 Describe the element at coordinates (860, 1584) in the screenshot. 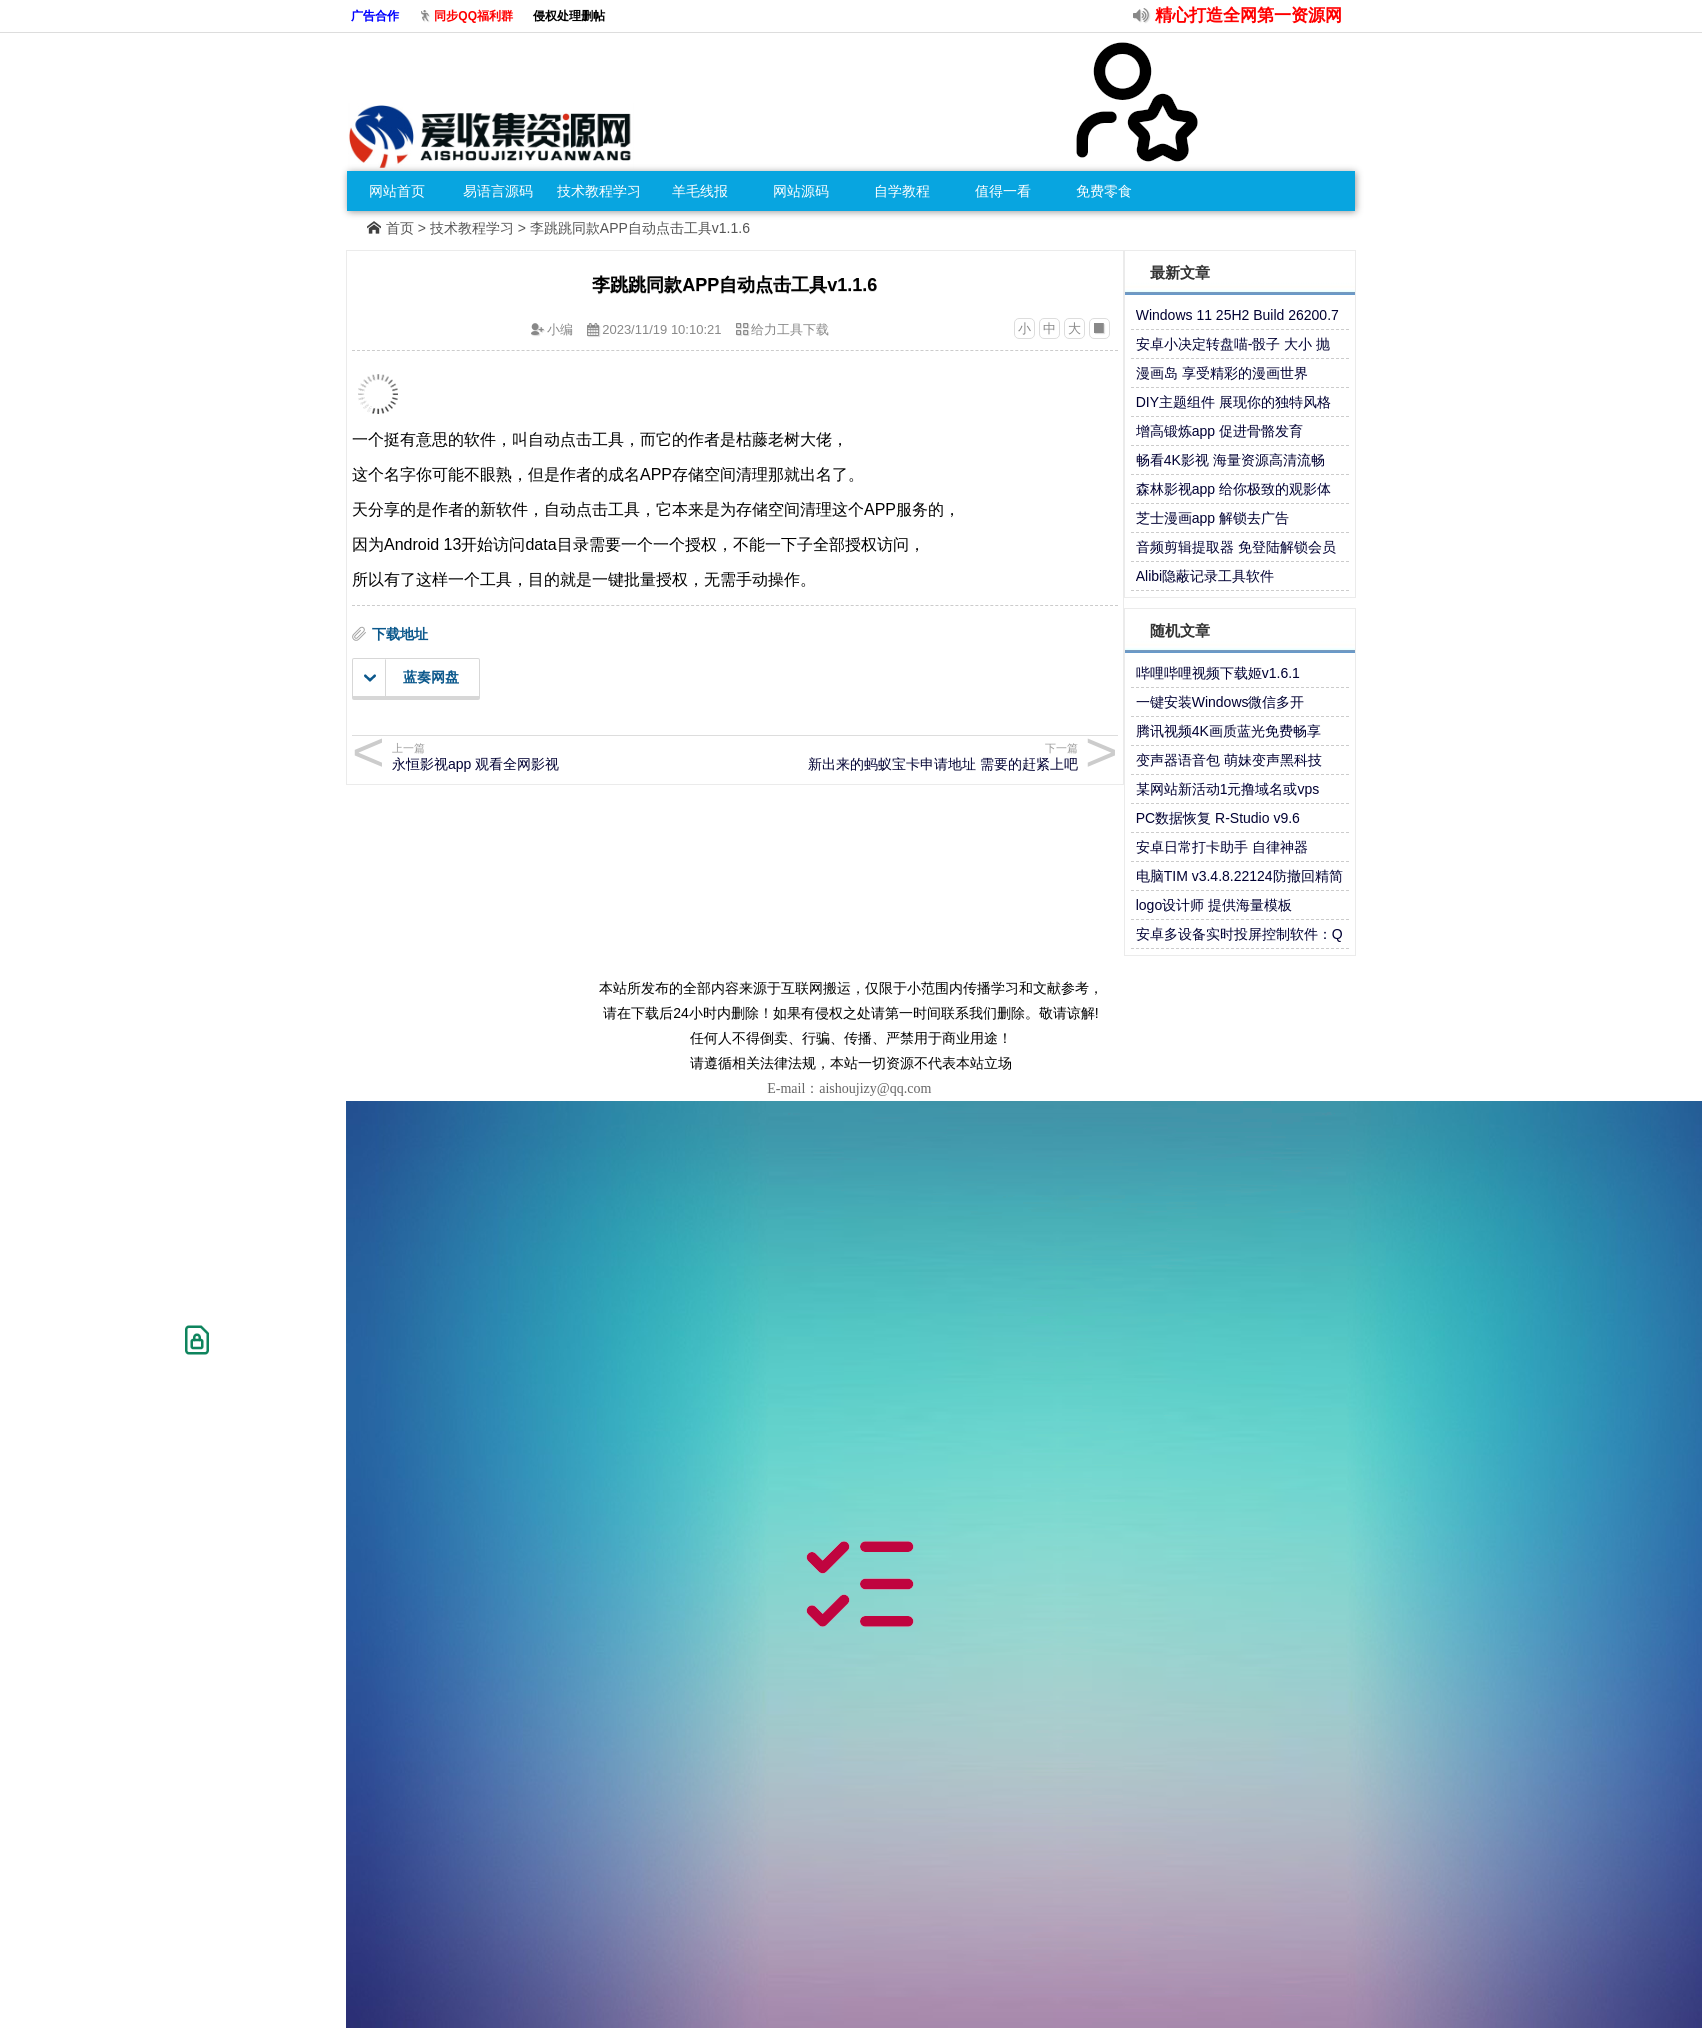

I see `view completed tasks` at that location.